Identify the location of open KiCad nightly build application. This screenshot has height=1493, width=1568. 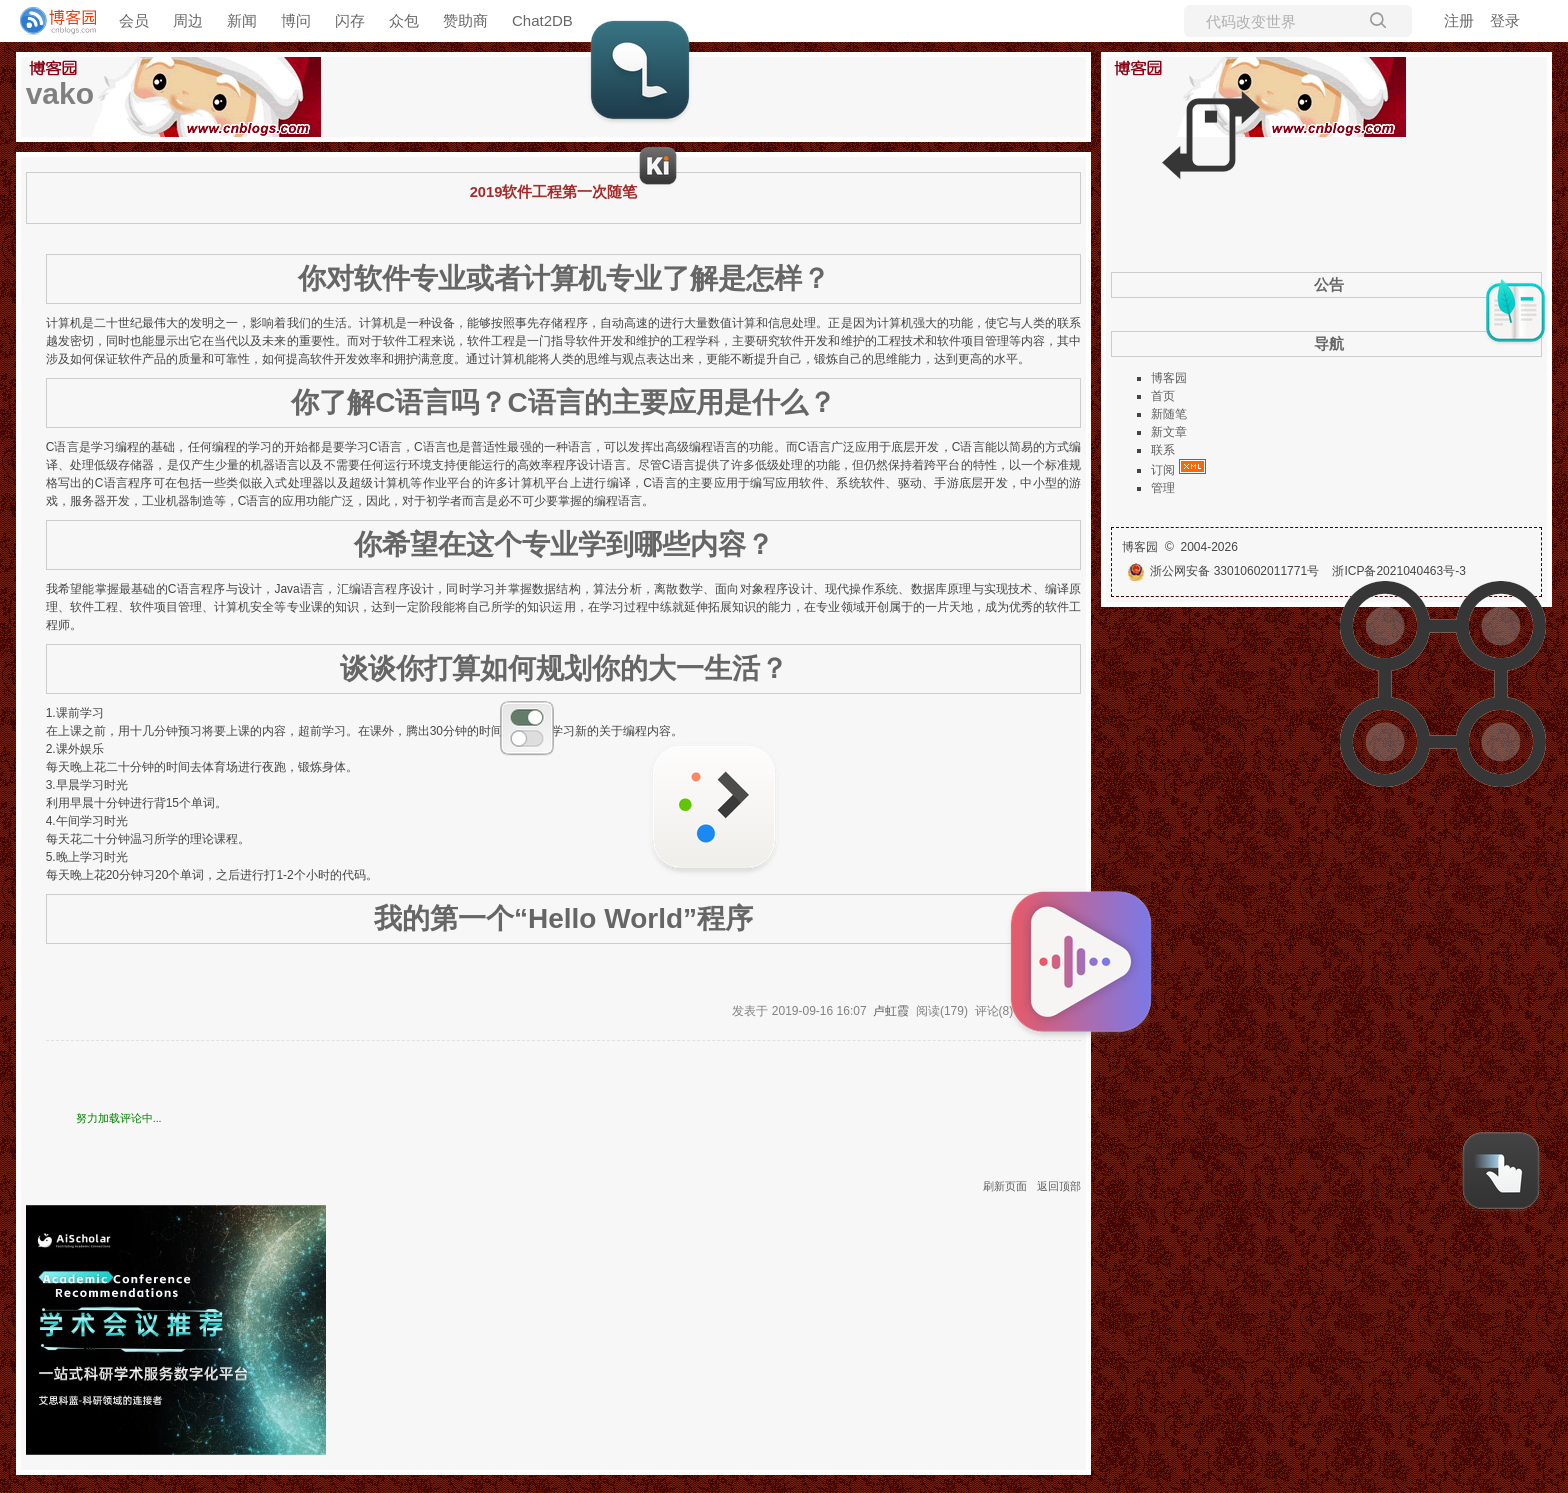
(658, 166).